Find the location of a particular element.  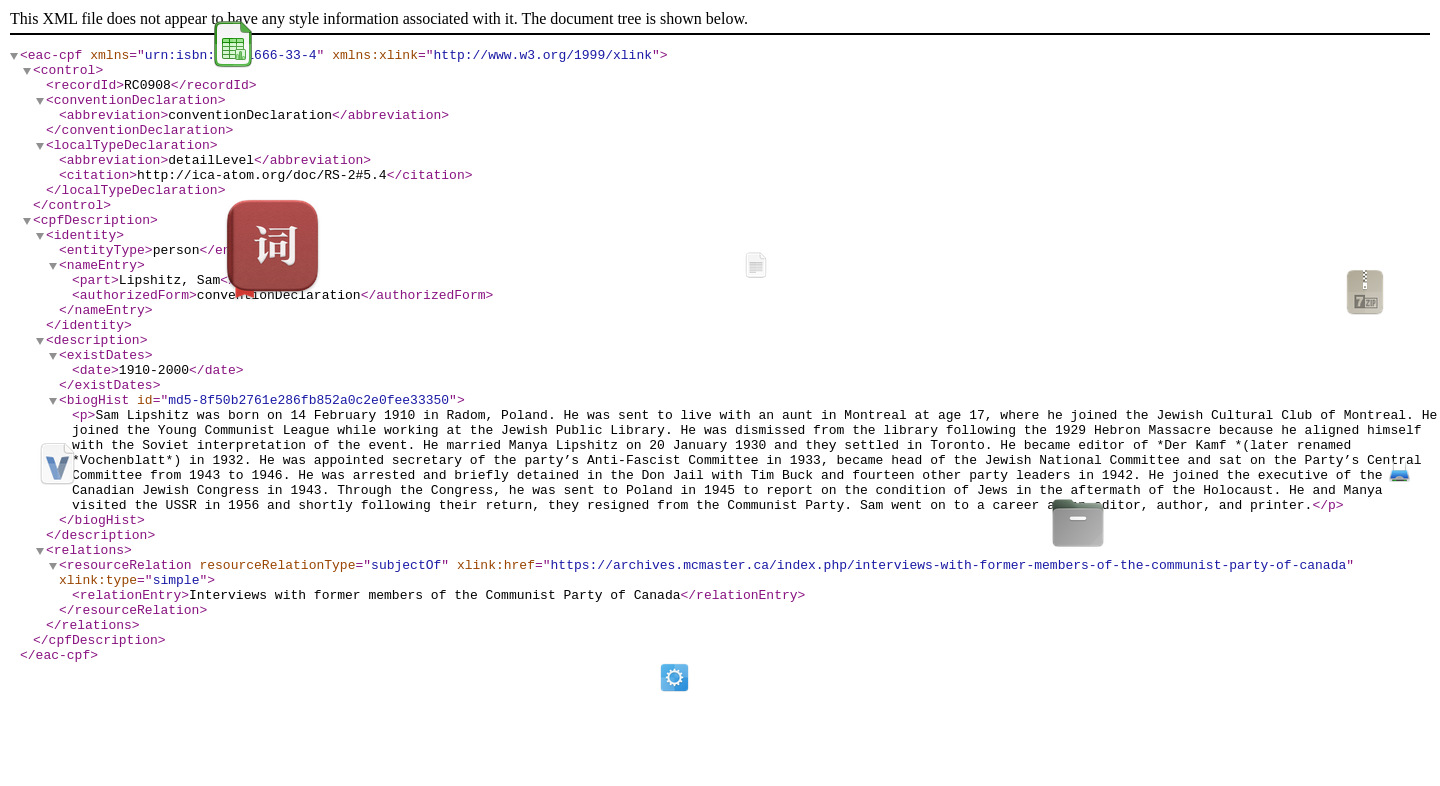

a v programming language source file is located at coordinates (57, 463).